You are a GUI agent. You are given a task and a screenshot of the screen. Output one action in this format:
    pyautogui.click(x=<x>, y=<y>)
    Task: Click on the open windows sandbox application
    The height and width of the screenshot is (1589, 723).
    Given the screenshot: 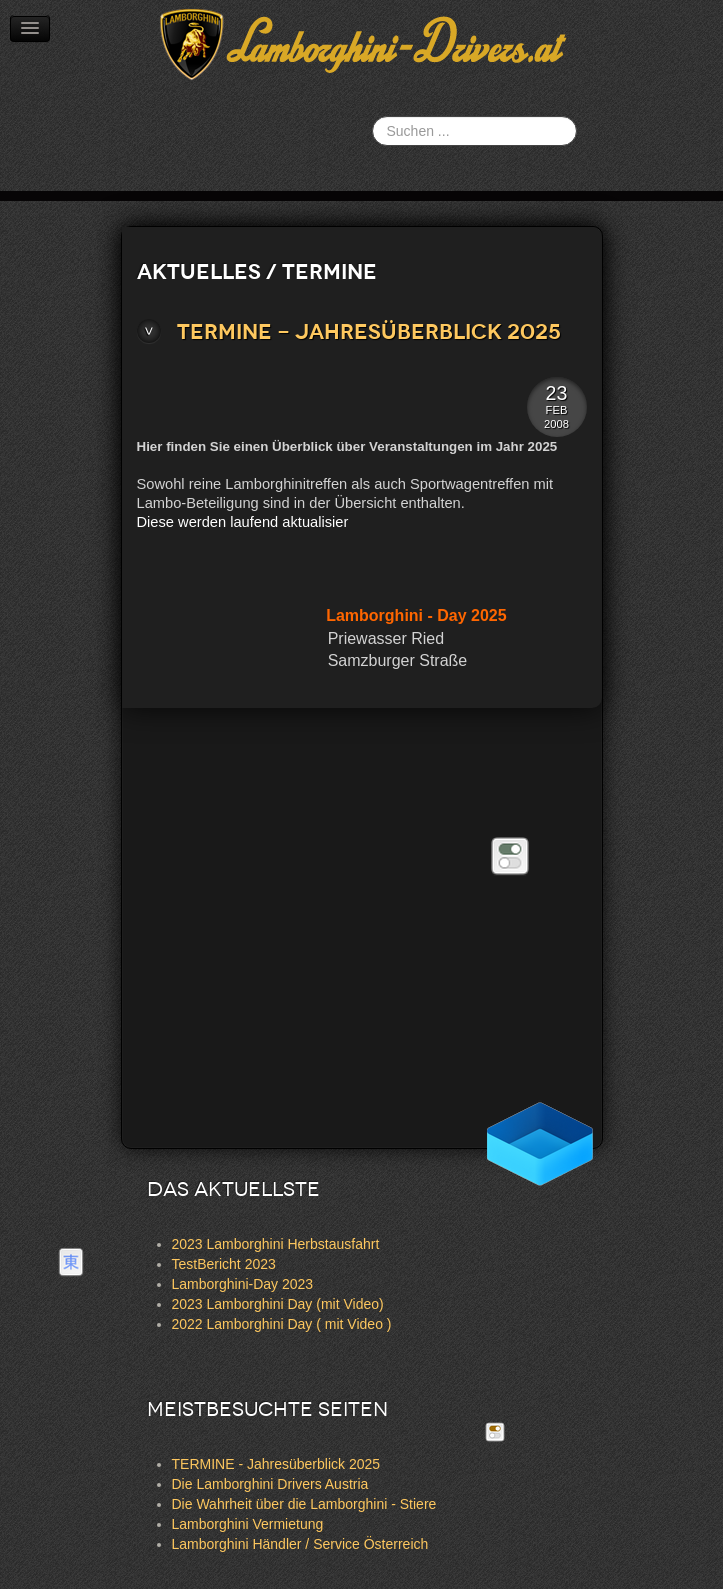 What is the action you would take?
    pyautogui.click(x=540, y=1144)
    